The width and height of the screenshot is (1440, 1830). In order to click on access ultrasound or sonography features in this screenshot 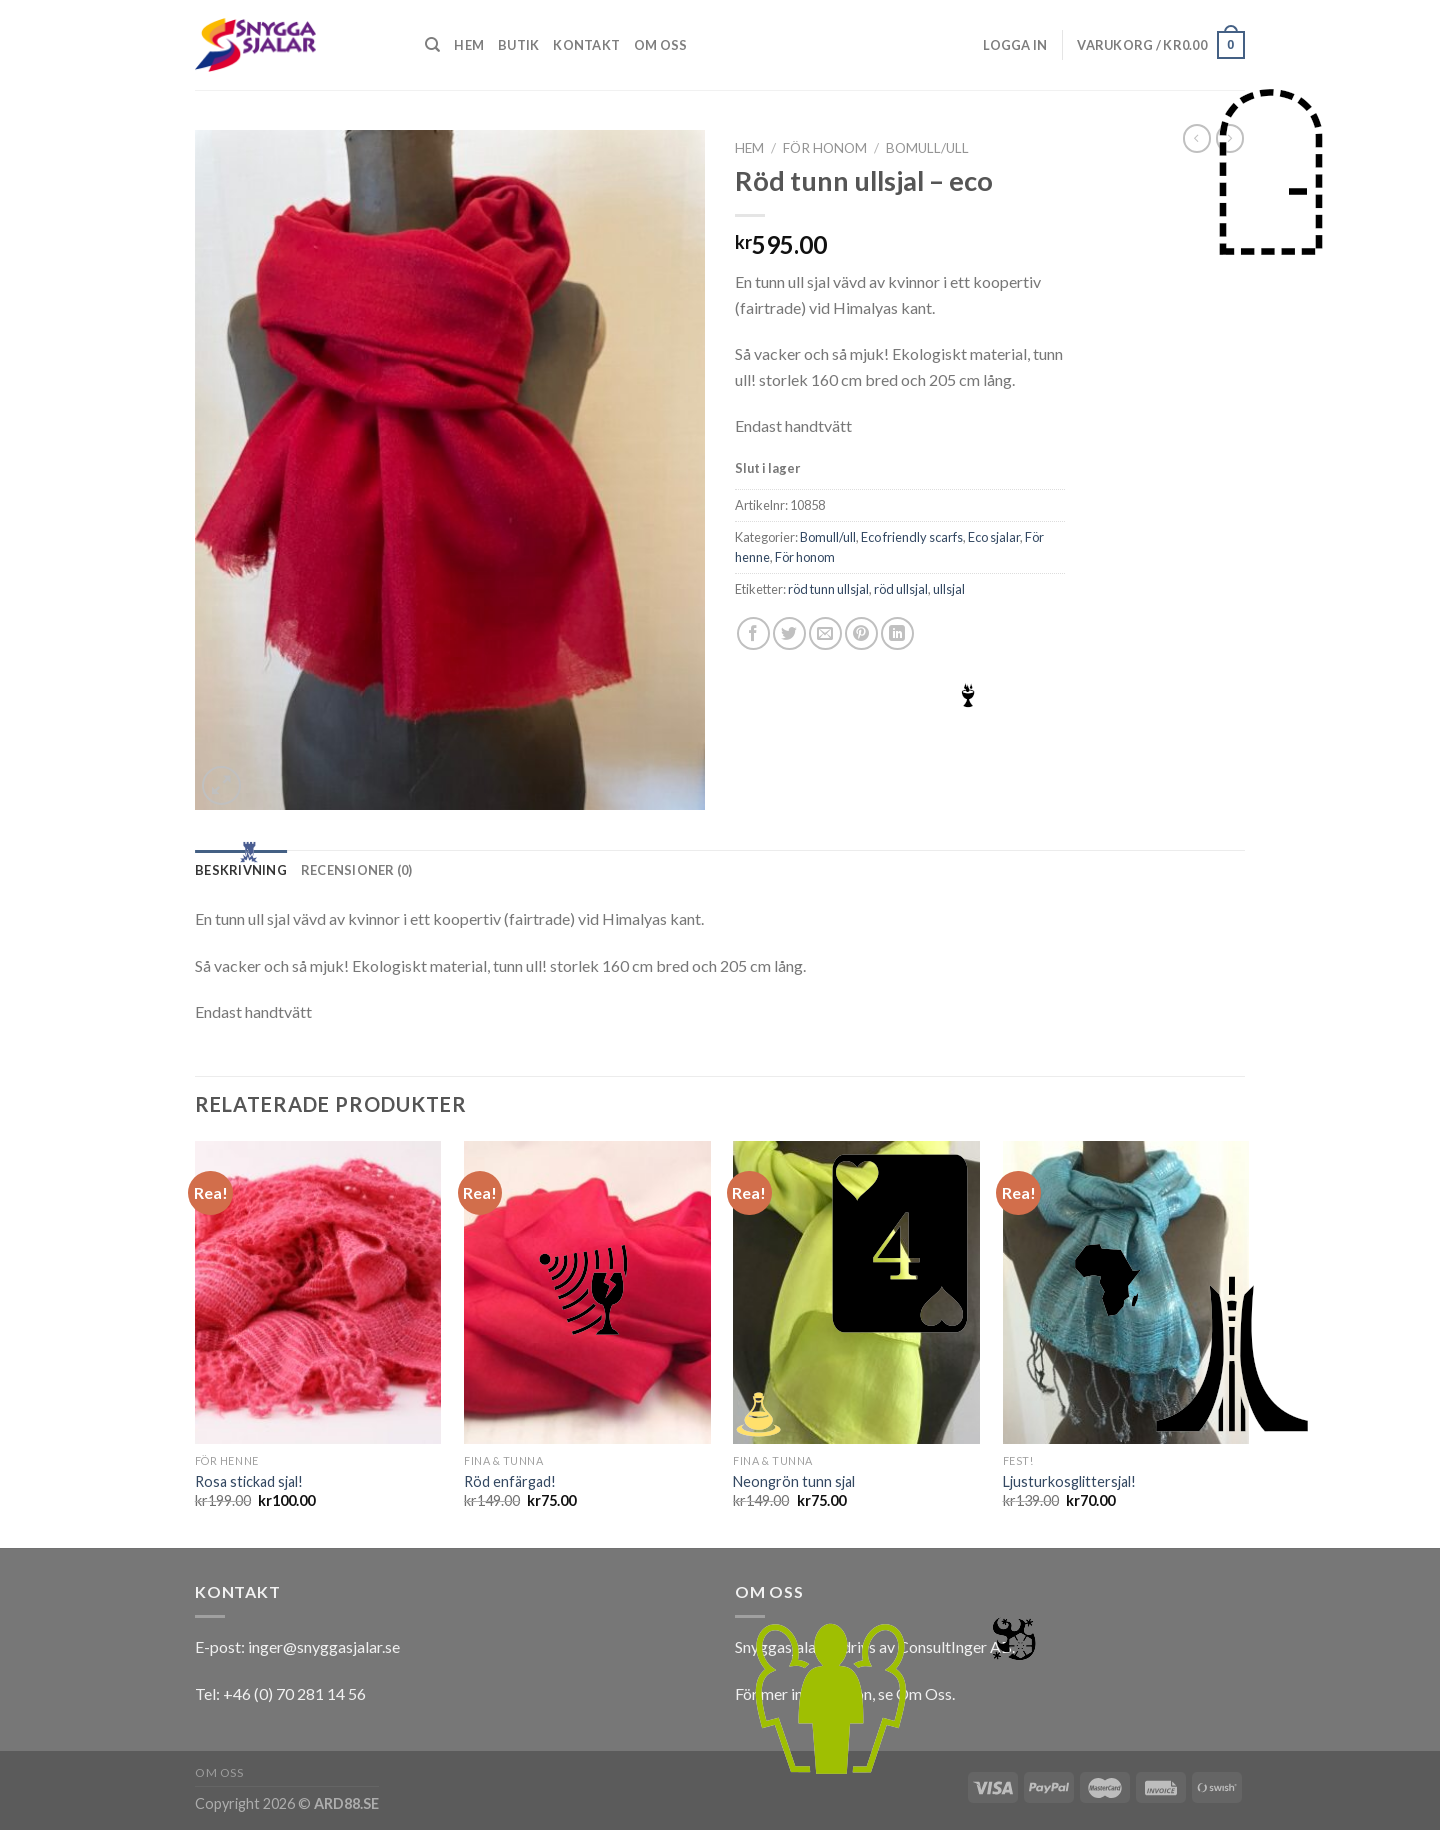, I will do `click(584, 1290)`.